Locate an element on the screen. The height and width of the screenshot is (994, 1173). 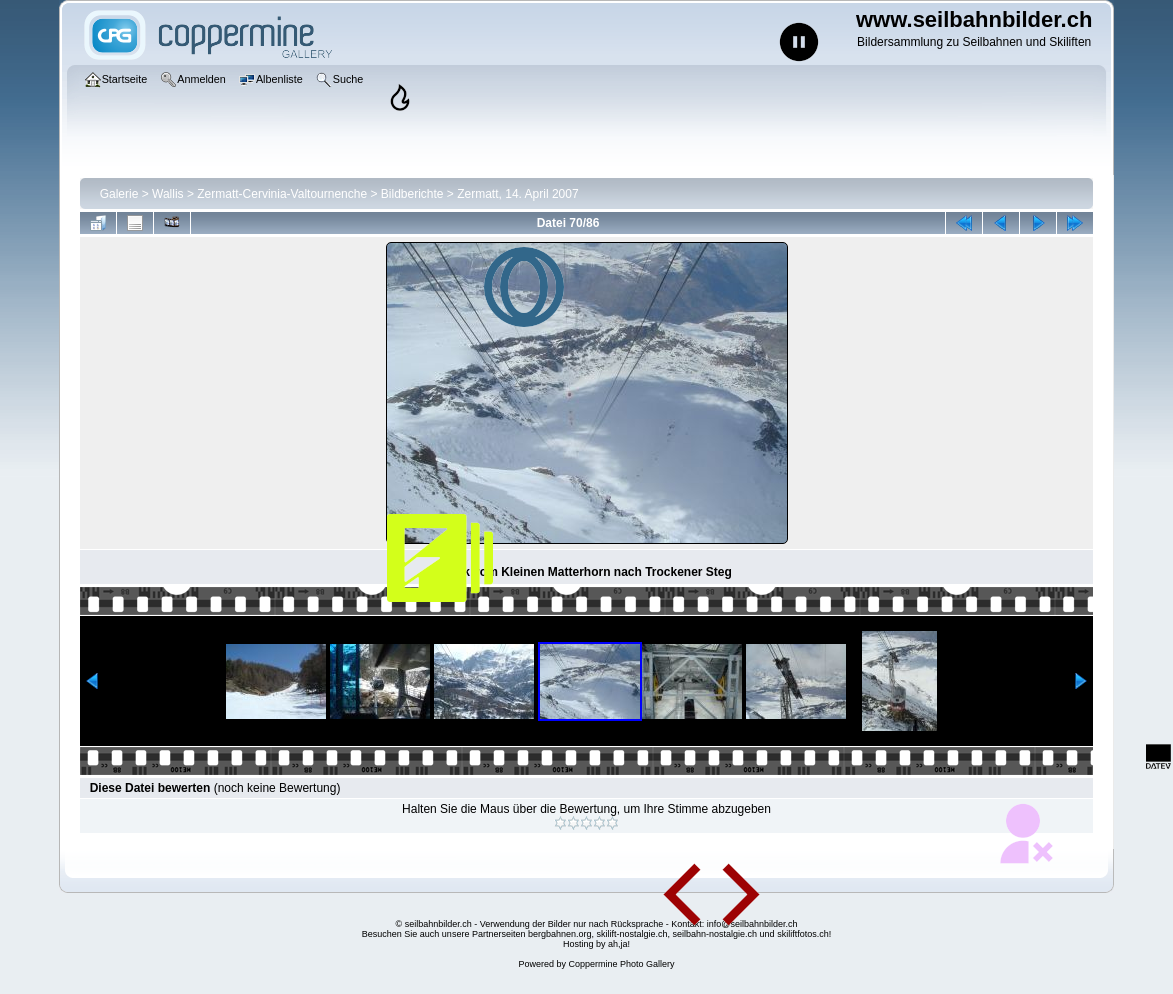
open Formstack form builder is located at coordinates (440, 558).